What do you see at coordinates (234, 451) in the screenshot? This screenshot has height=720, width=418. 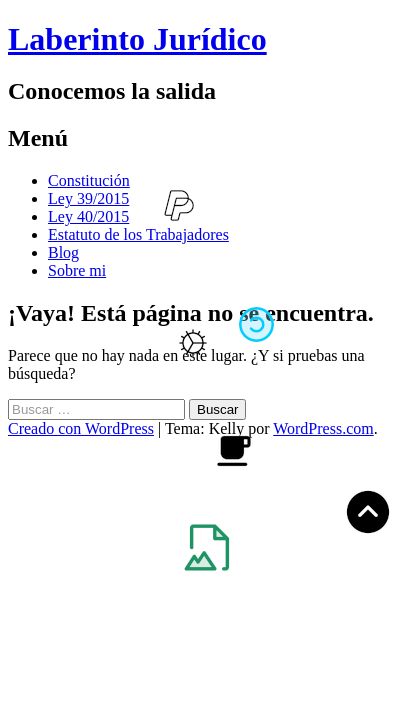 I see `find nearby coffee shops or cafes` at bounding box center [234, 451].